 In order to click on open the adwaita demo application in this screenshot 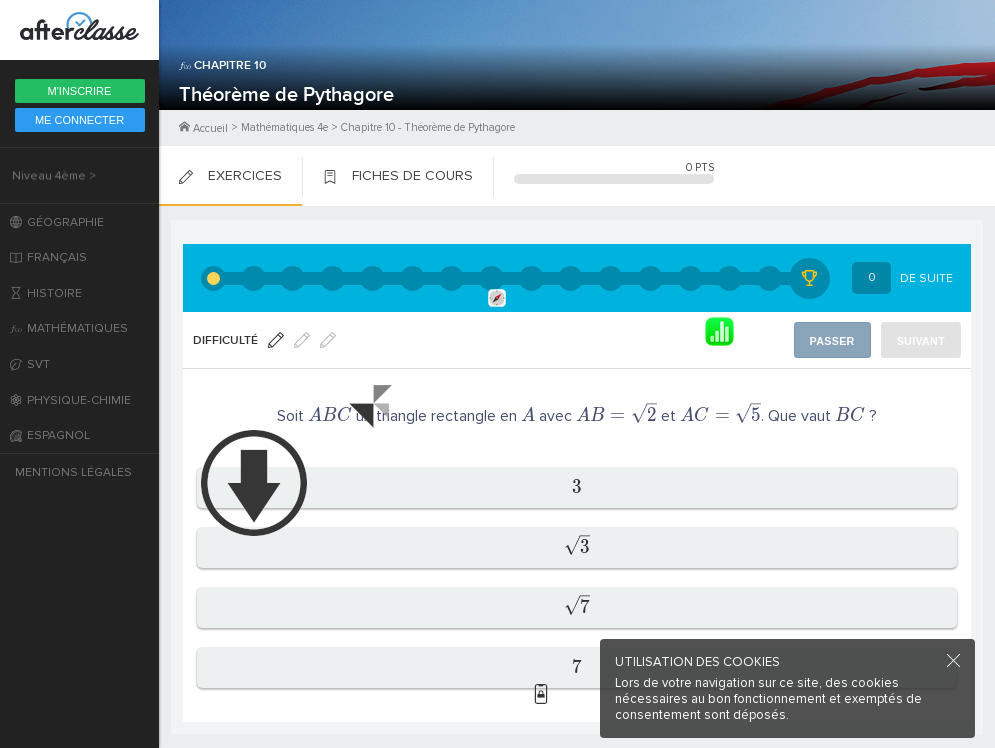, I will do `click(370, 406)`.